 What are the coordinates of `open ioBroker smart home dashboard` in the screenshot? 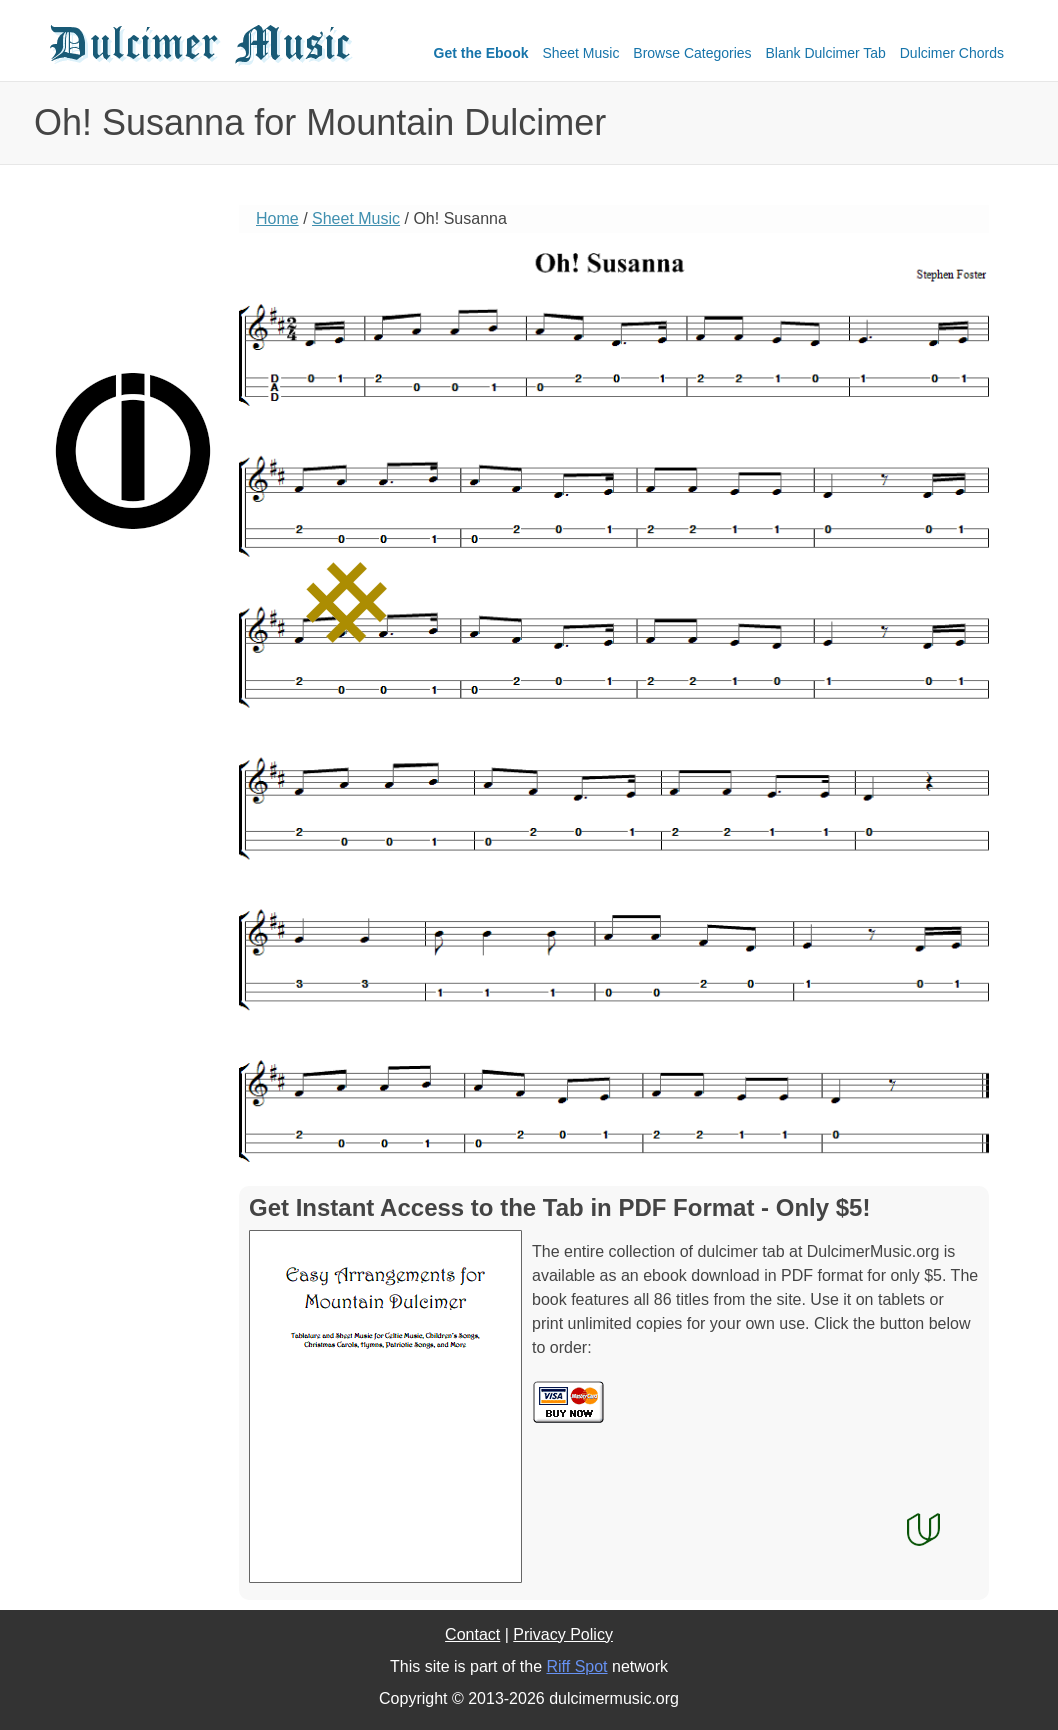 It's located at (133, 451).